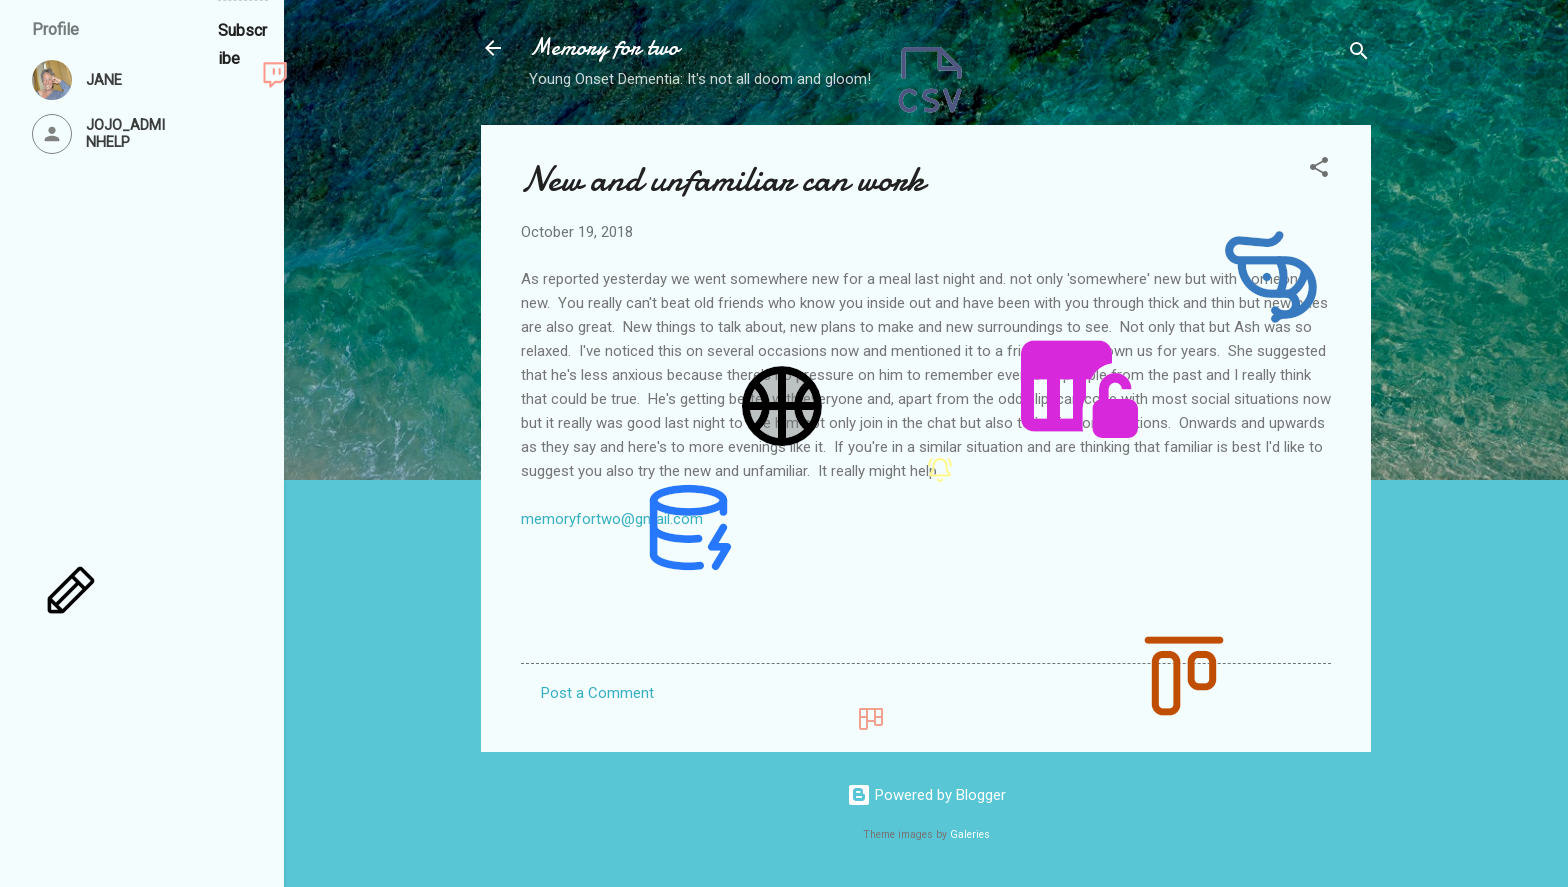 This screenshot has height=887, width=1568. What do you see at coordinates (1271, 277) in the screenshot?
I see `indicates seafood or shellfish menu category` at bounding box center [1271, 277].